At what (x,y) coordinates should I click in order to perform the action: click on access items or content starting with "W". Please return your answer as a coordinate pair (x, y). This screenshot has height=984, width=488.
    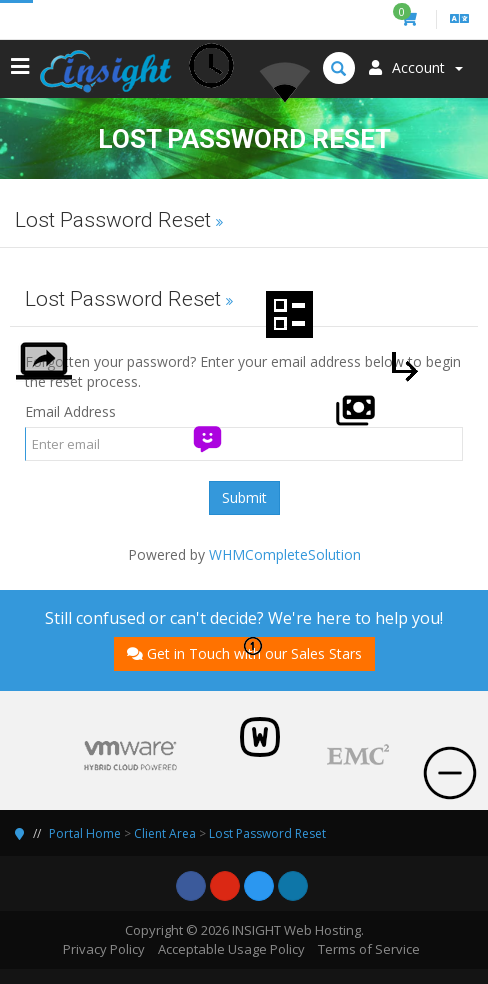
    Looking at the image, I should click on (260, 737).